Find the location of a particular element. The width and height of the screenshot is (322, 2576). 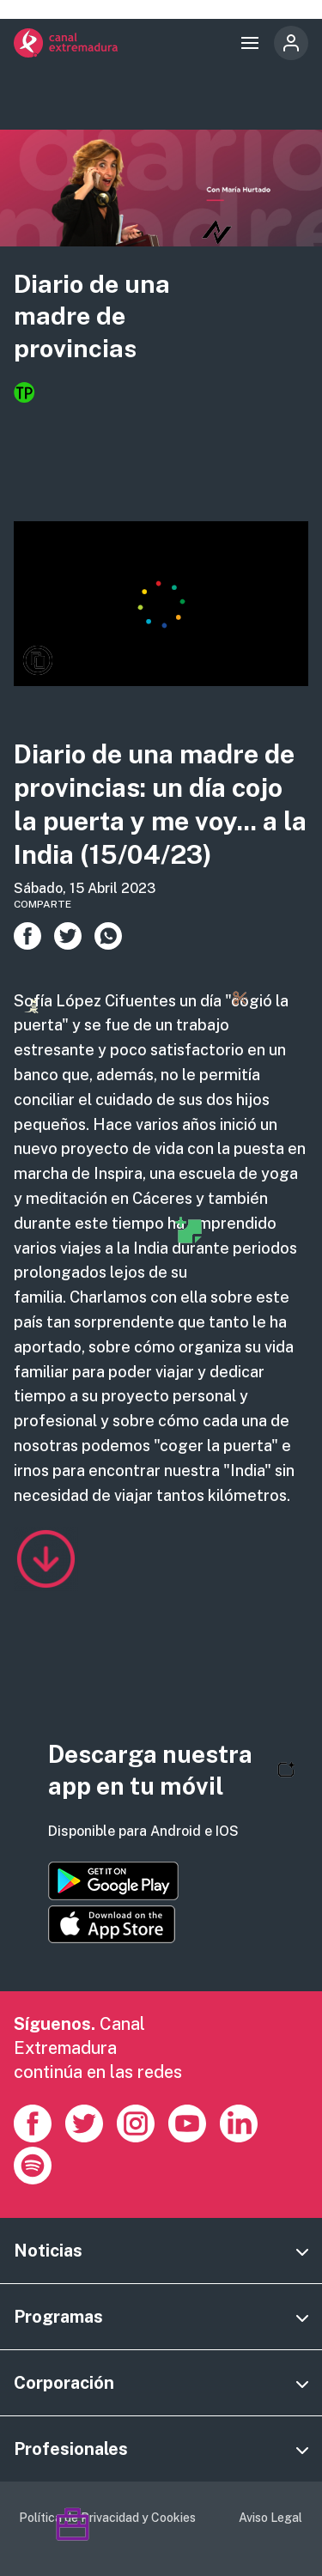

norco brand logo is located at coordinates (216, 232).